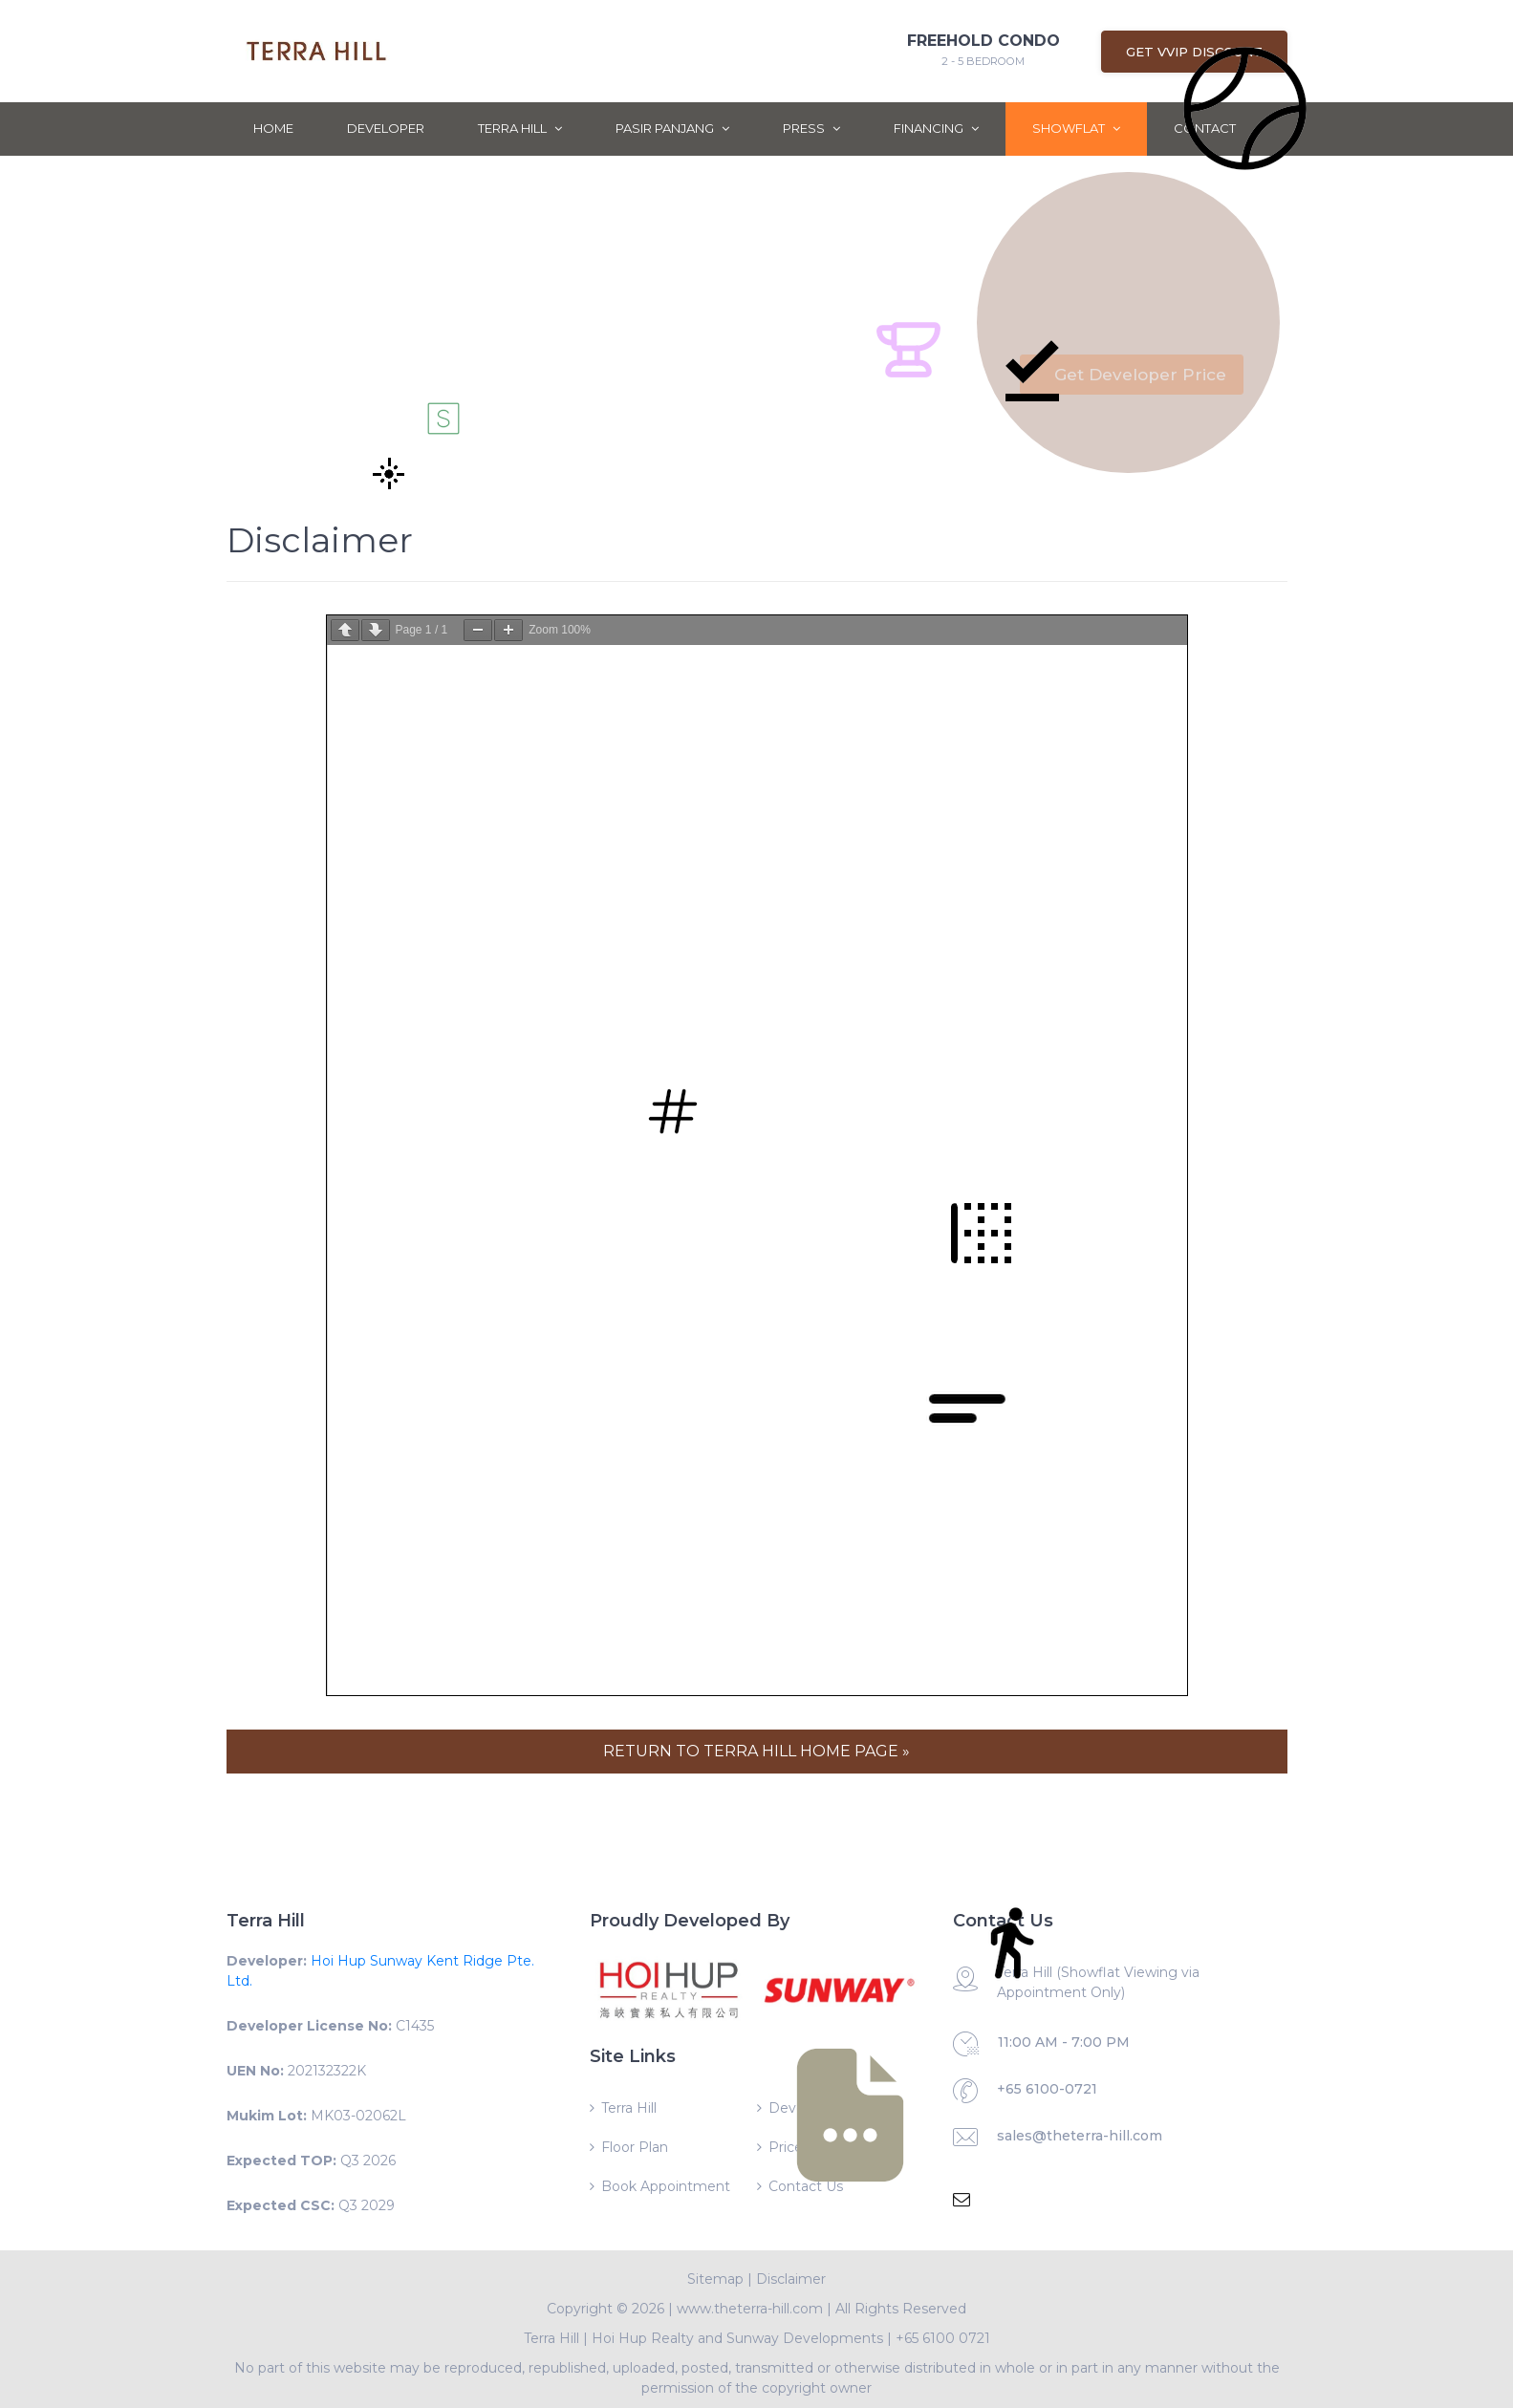 Image resolution: width=1513 pixels, height=2408 pixels. I want to click on apply border to left edge of cell or element, so click(981, 1233).